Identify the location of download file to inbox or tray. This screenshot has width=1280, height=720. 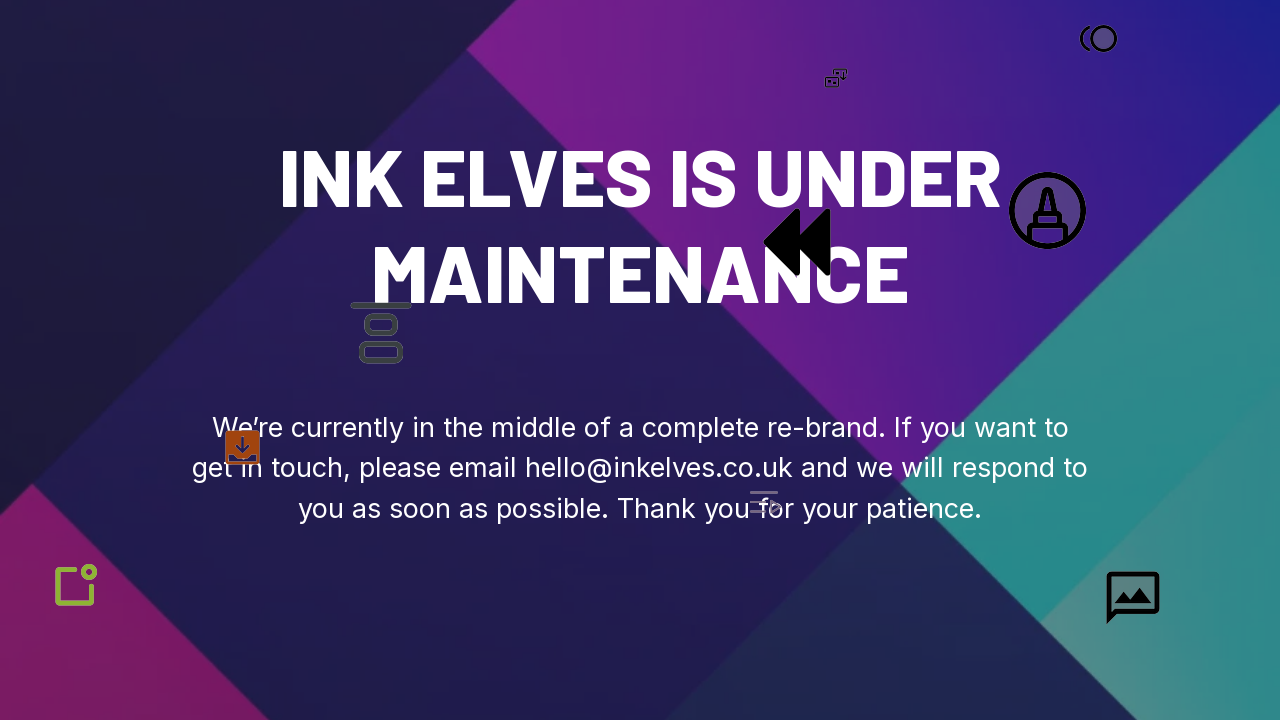
(242, 447).